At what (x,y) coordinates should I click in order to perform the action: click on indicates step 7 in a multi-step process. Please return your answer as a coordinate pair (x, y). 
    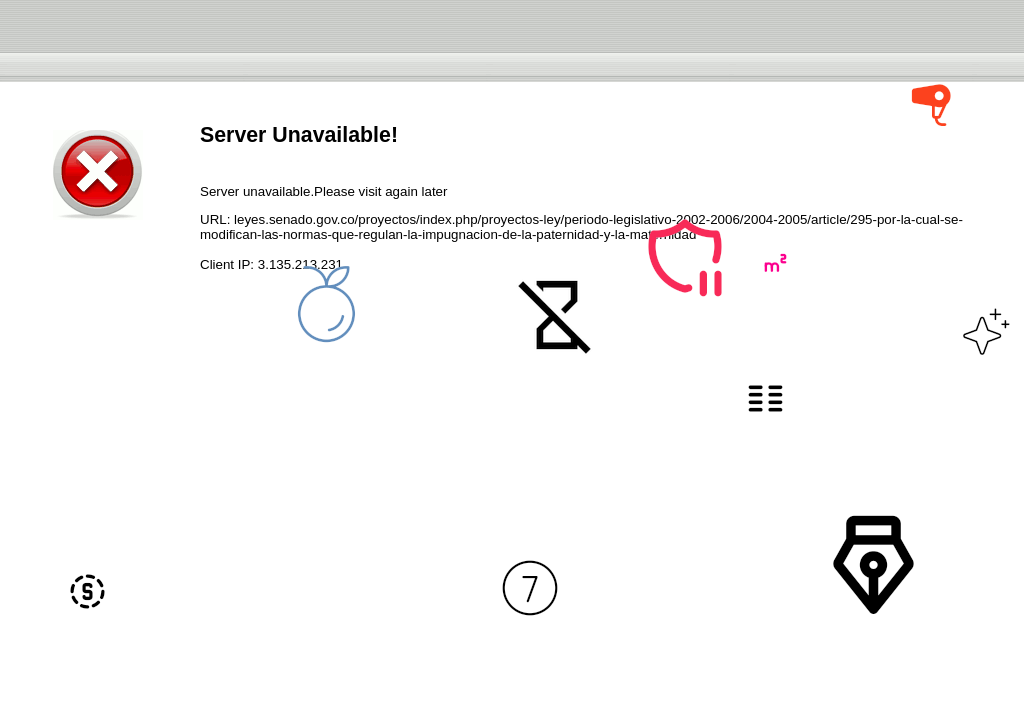
    Looking at the image, I should click on (530, 588).